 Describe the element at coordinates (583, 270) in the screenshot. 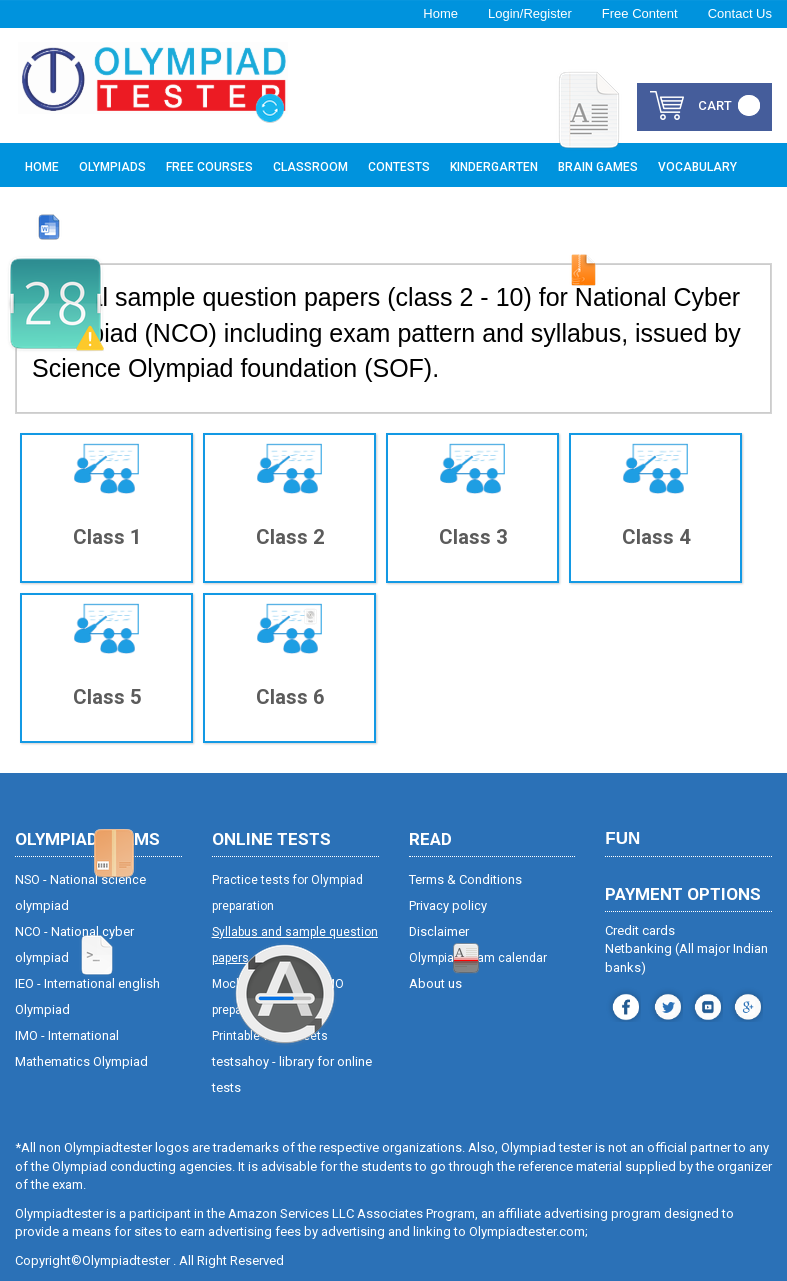

I see `a java archive (jar) file` at that location.